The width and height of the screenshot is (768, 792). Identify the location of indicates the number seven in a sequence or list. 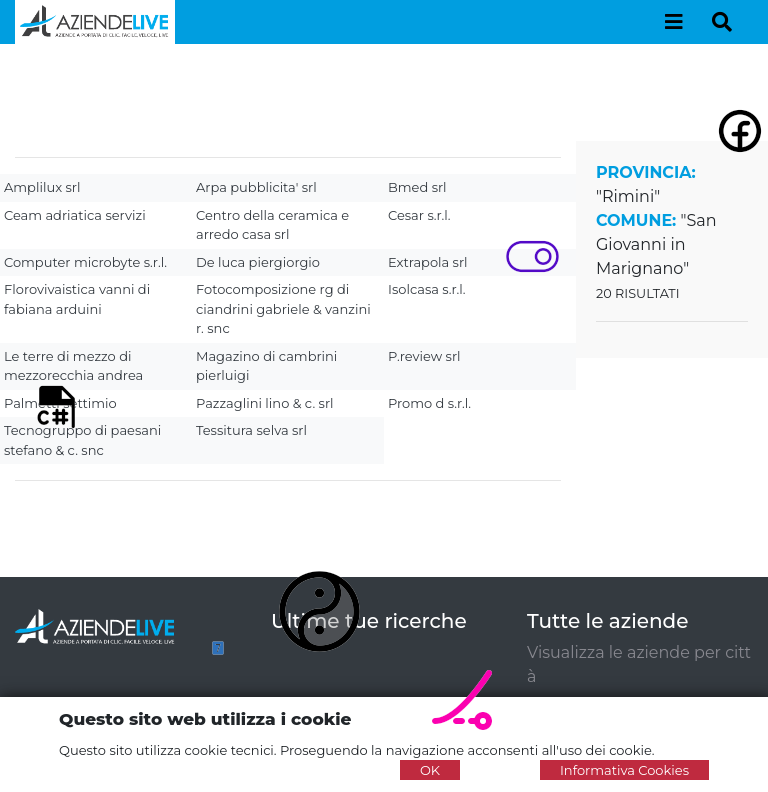
(218, 648).